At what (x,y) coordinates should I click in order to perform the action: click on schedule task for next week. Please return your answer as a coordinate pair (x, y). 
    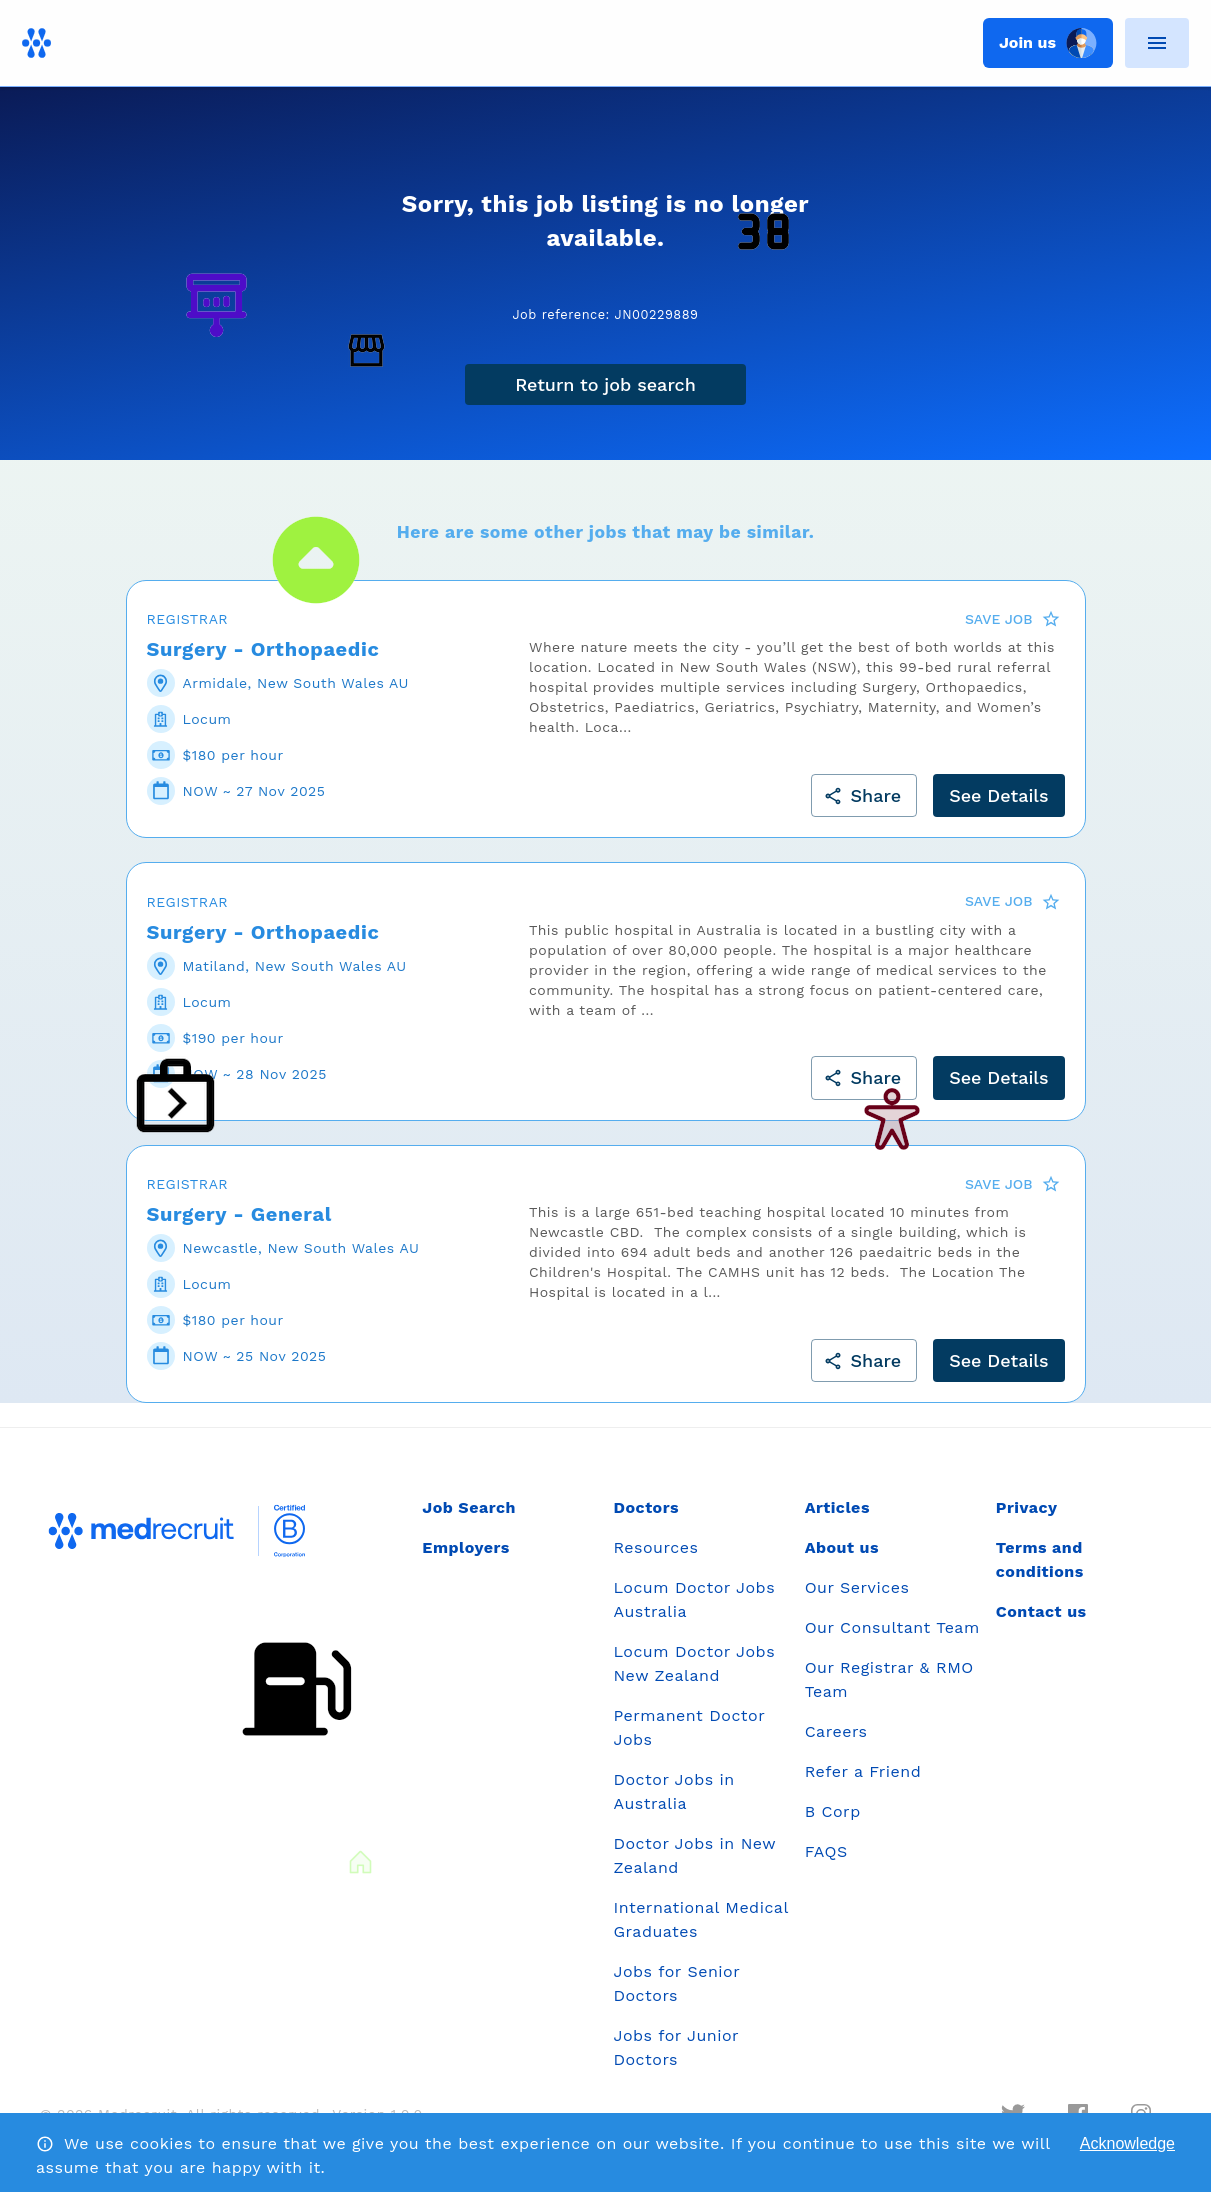
    Looking at the image, I should click on (175, 1093).